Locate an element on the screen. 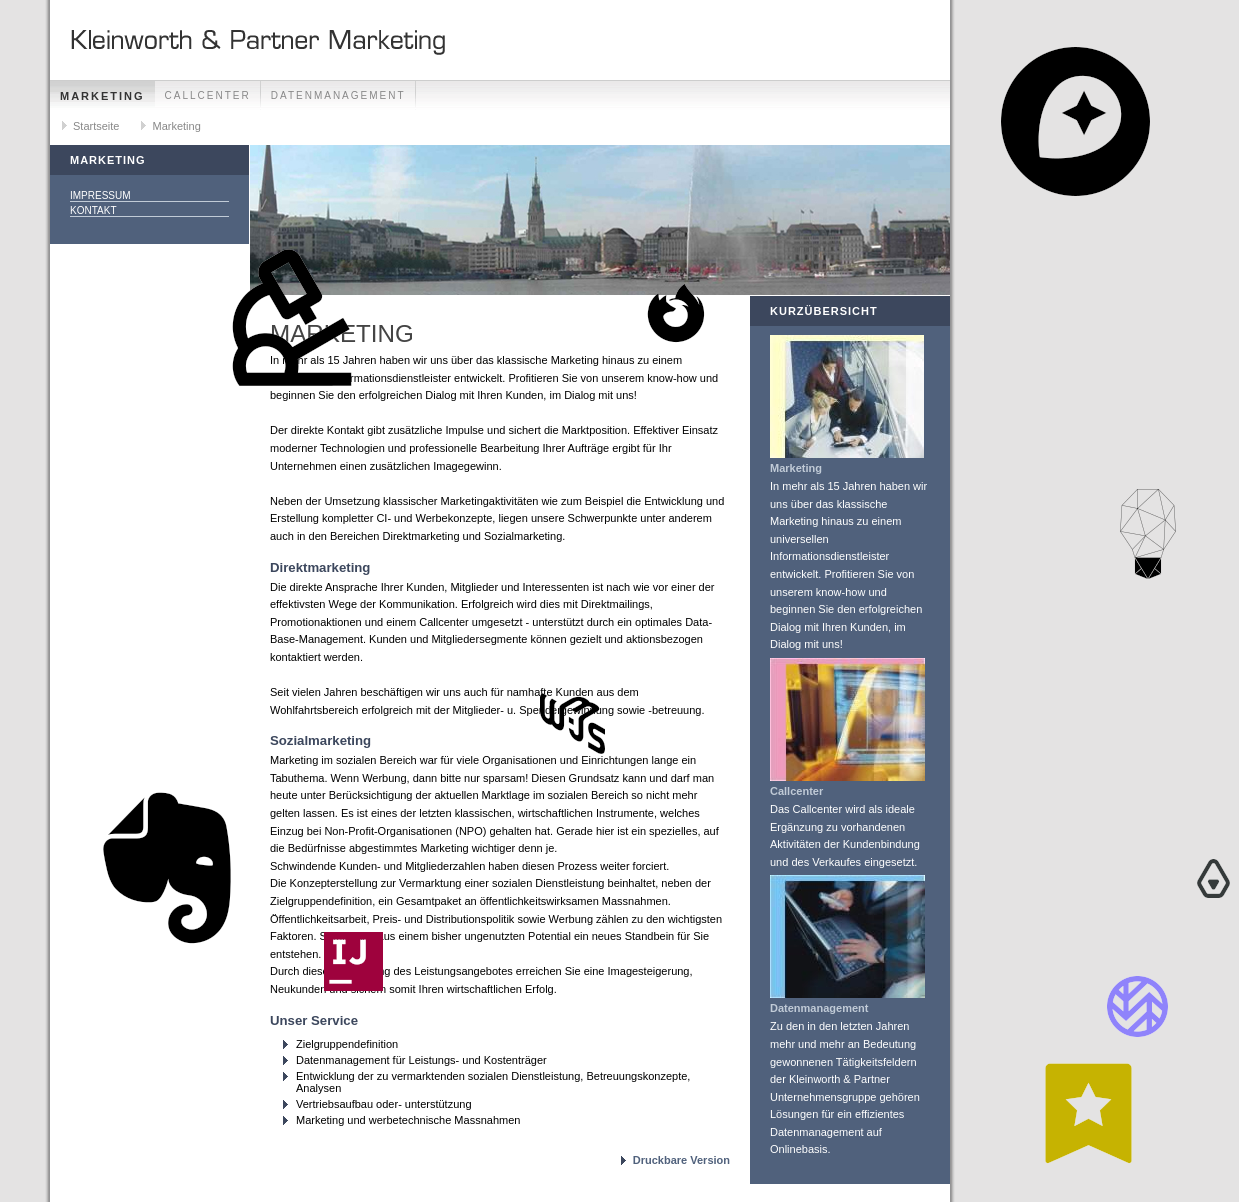  open Evernote app is located at coordinates (167, 864).